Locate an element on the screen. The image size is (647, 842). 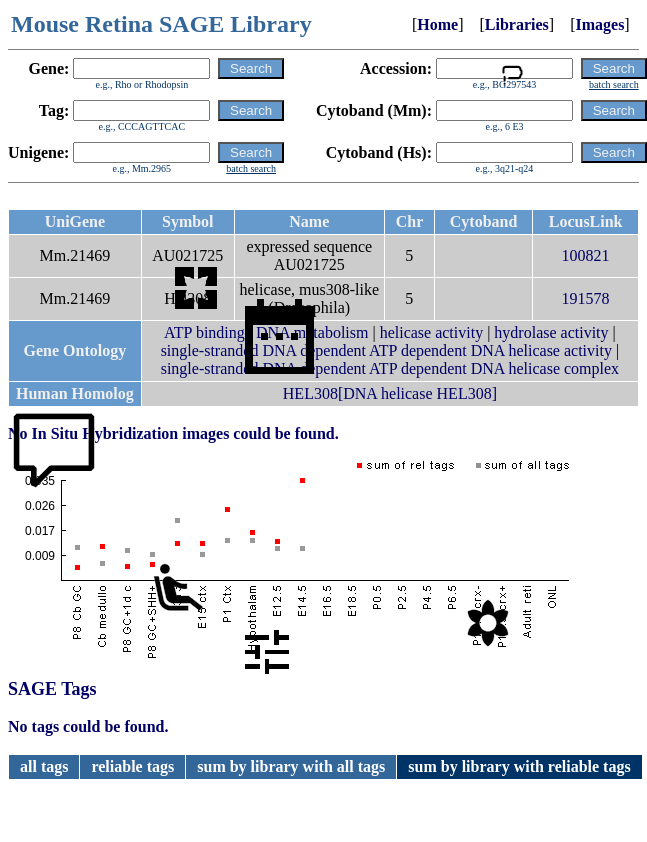
view pages or documents is located at coordinates (196, 288).